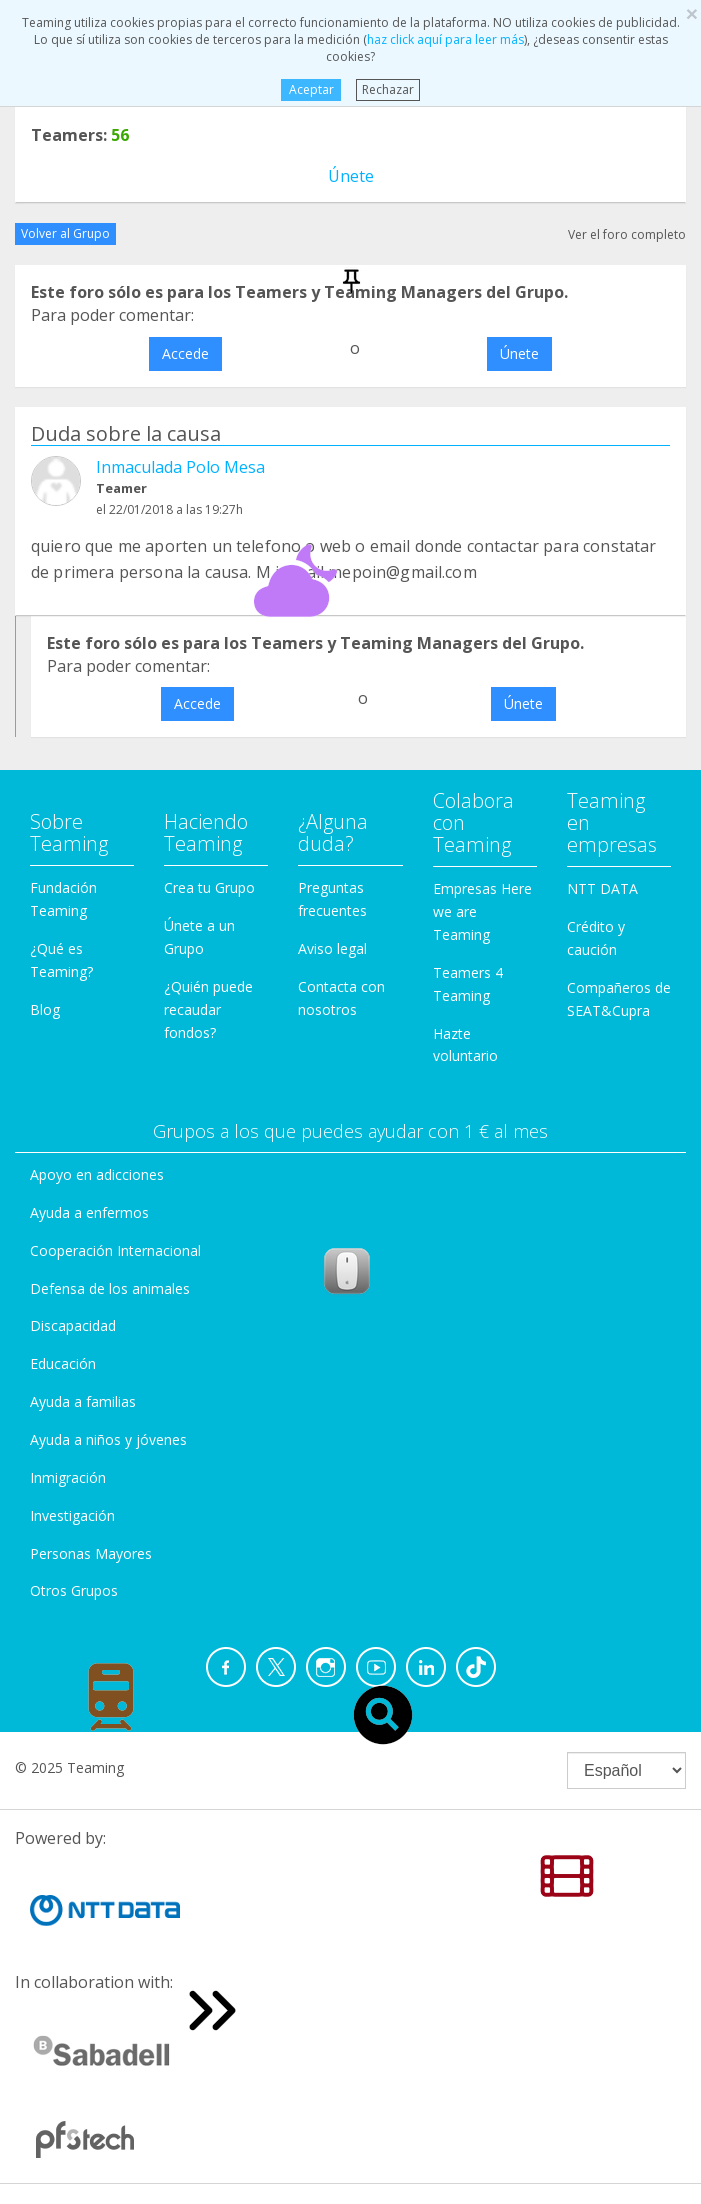  What do you see at coordinates (567, 1876) in the screenshot?
I see `access video or film content` at bounding box center [567, 1876].